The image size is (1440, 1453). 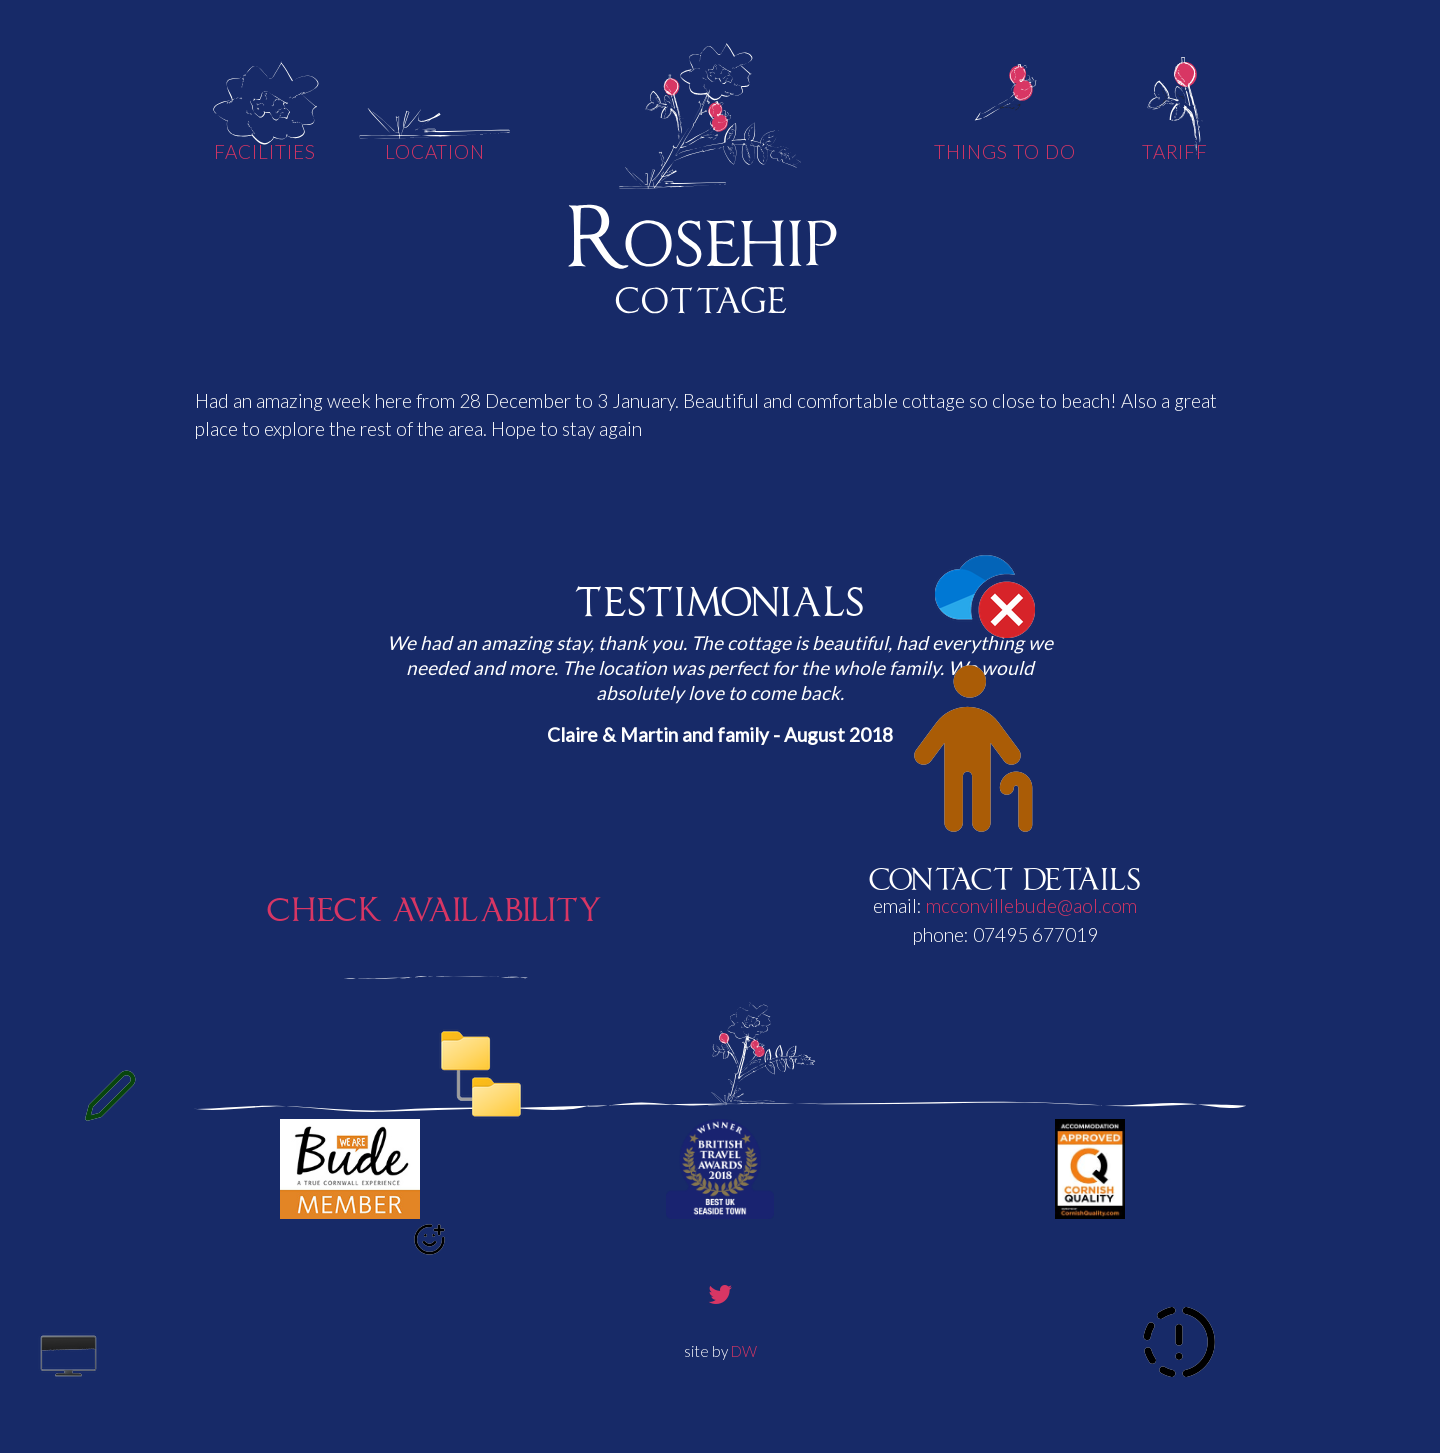 What do you see at coordinates (68, 1353) in the screenshot?
I see `access TV or display settings` at bounding box center [68, 1353].